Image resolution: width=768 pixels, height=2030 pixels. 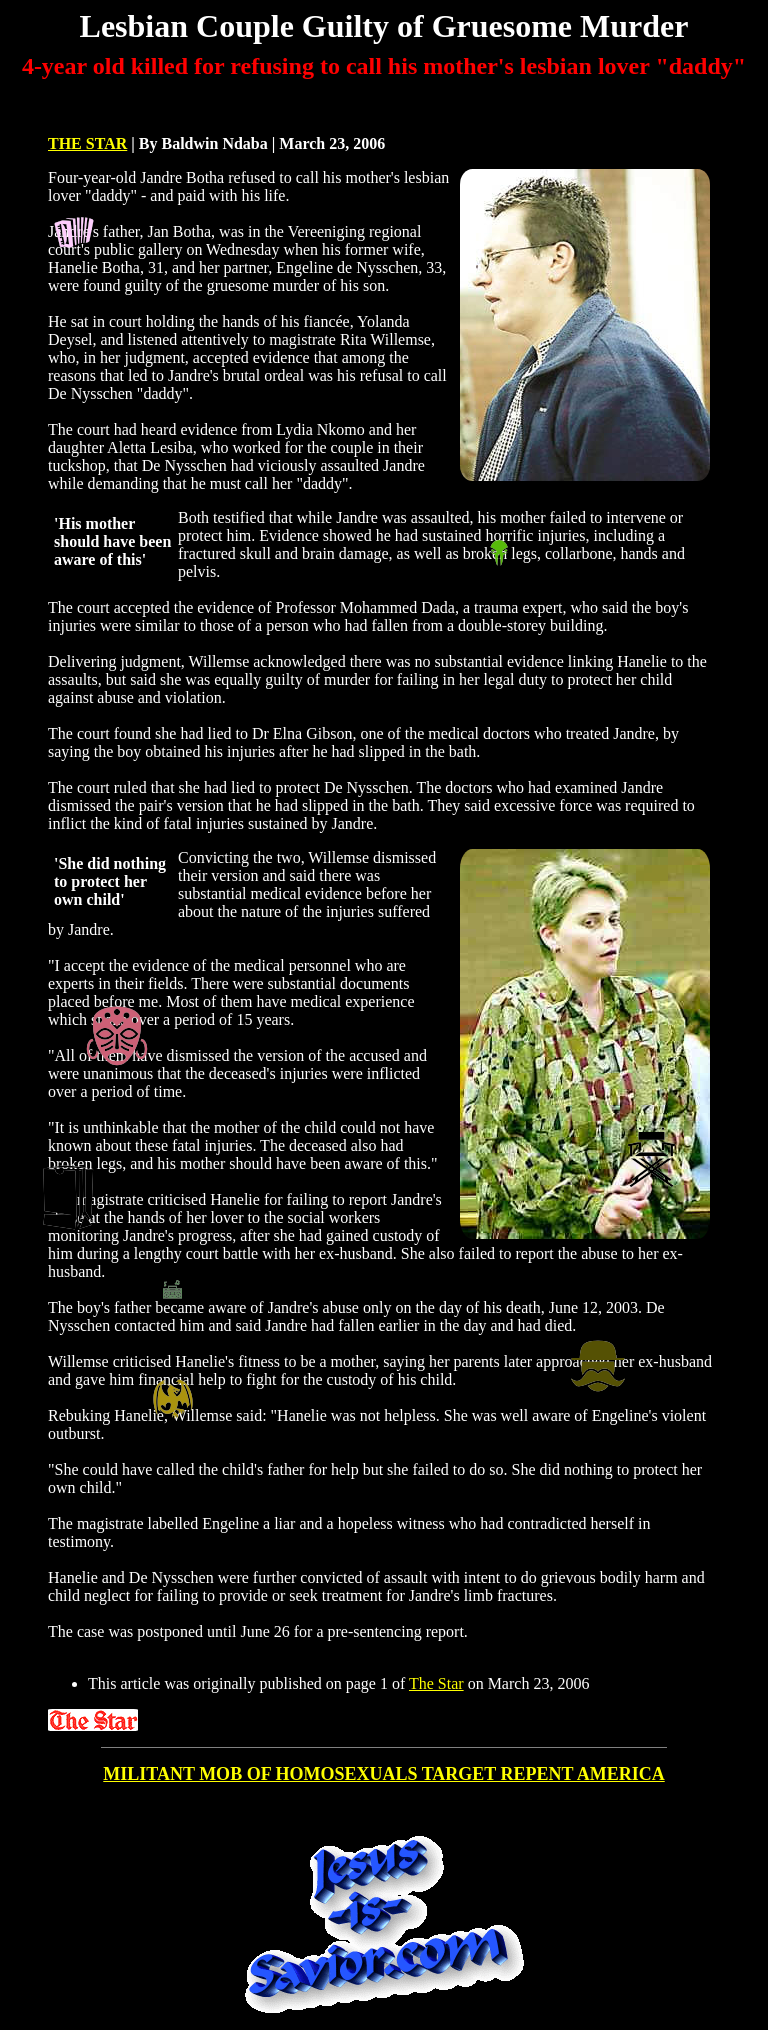 I want to click on access director or creator mode, so click(x=651, y=1157).